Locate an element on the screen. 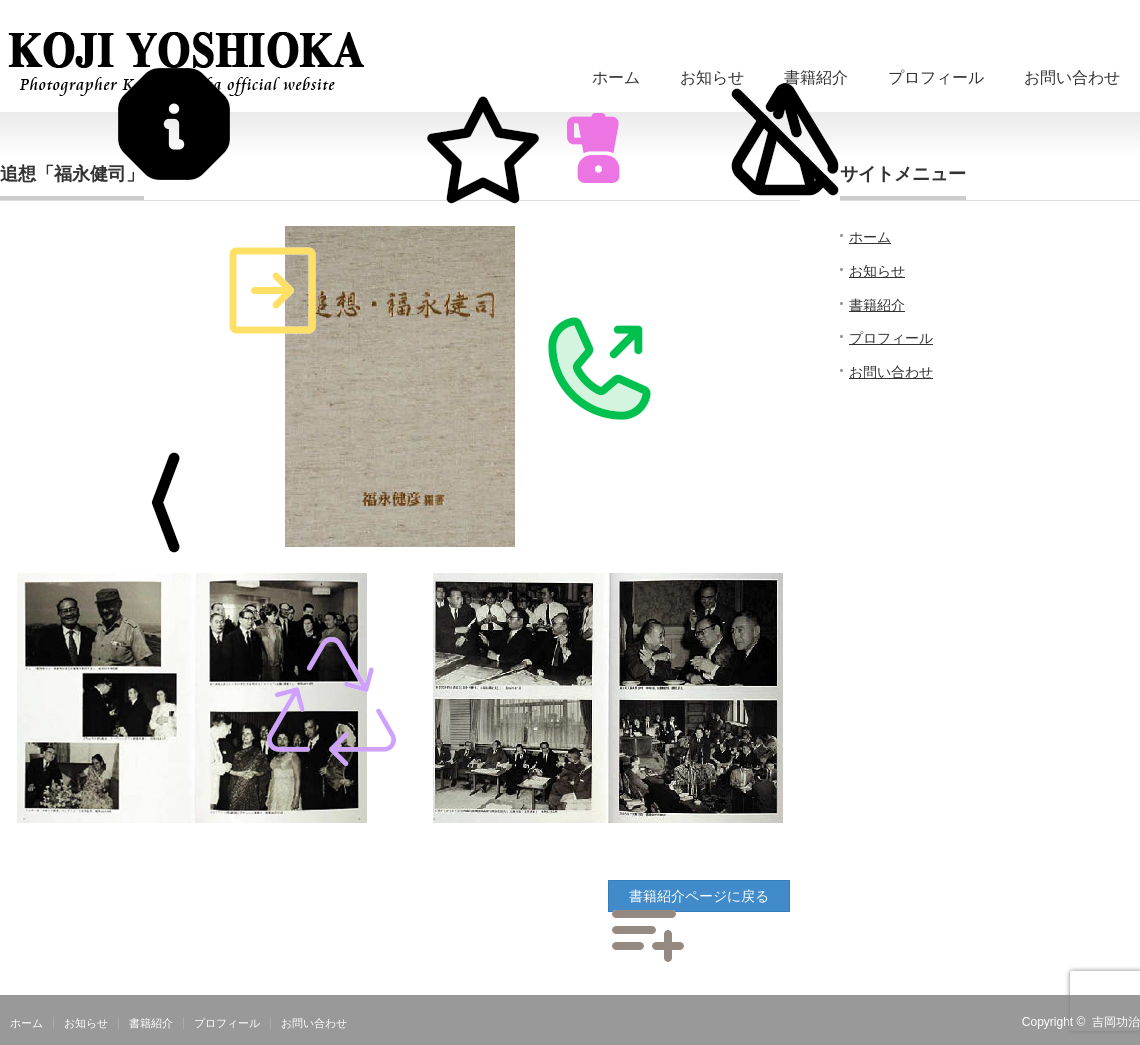 The width and height of the screenshot is (1140, 1045). add a new item to your playlist is located at coordinates (644, 930).